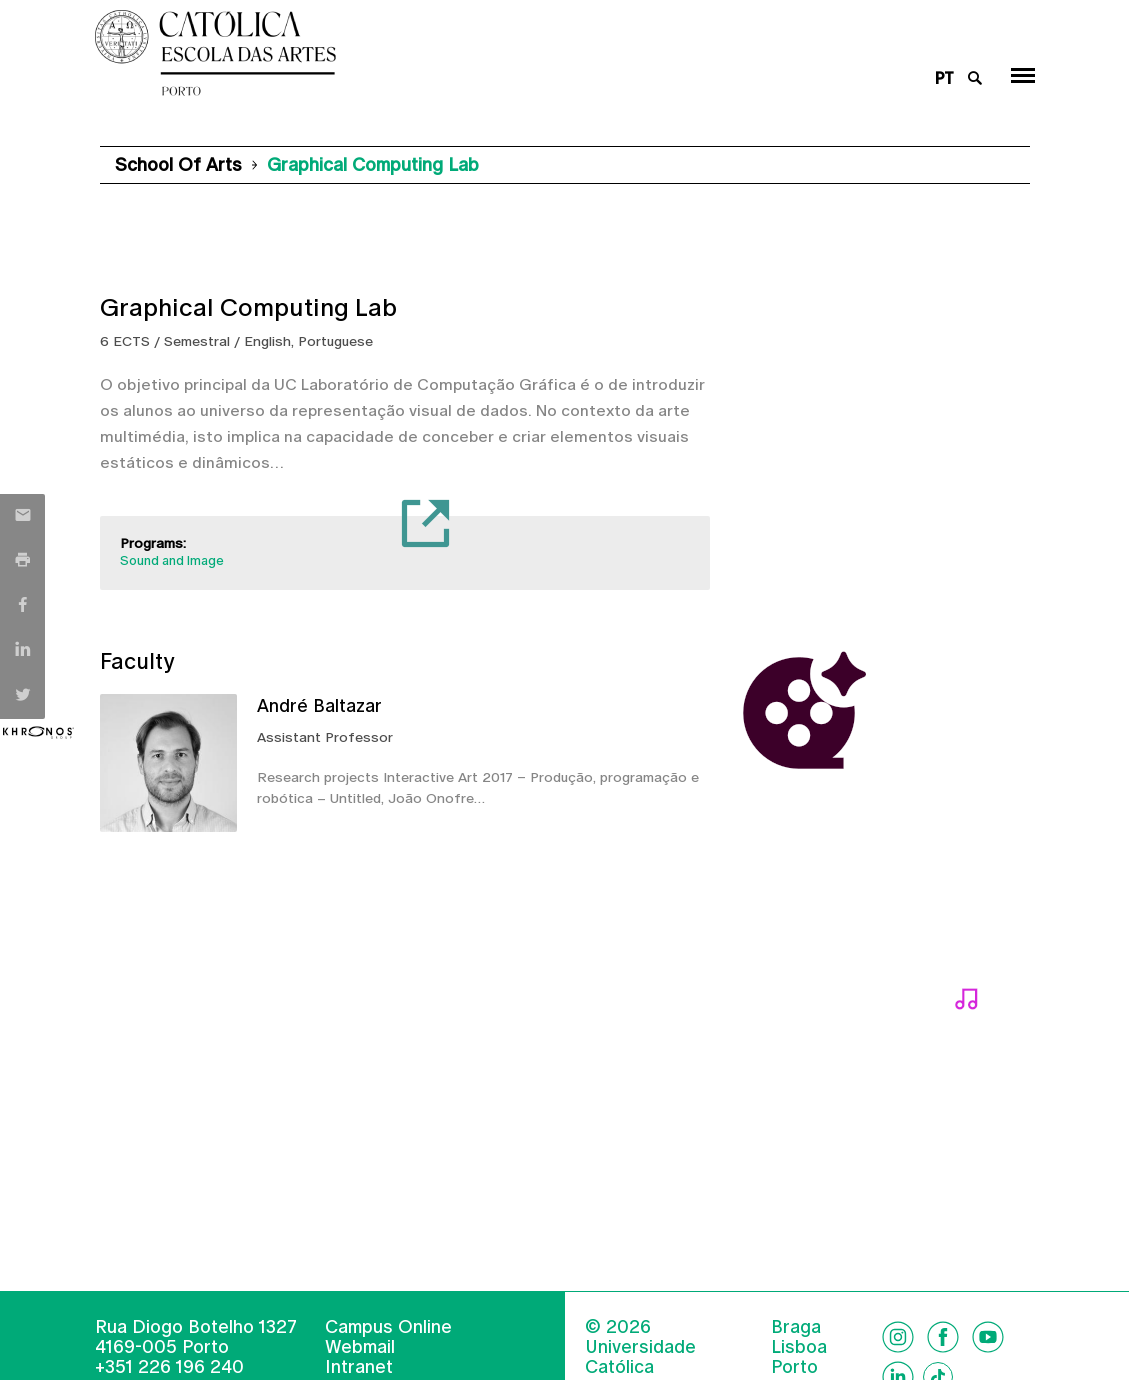 The height and width of the screenshot is (1380, 1129). I want to click on open link in a new window or tab, so click(425, 523).